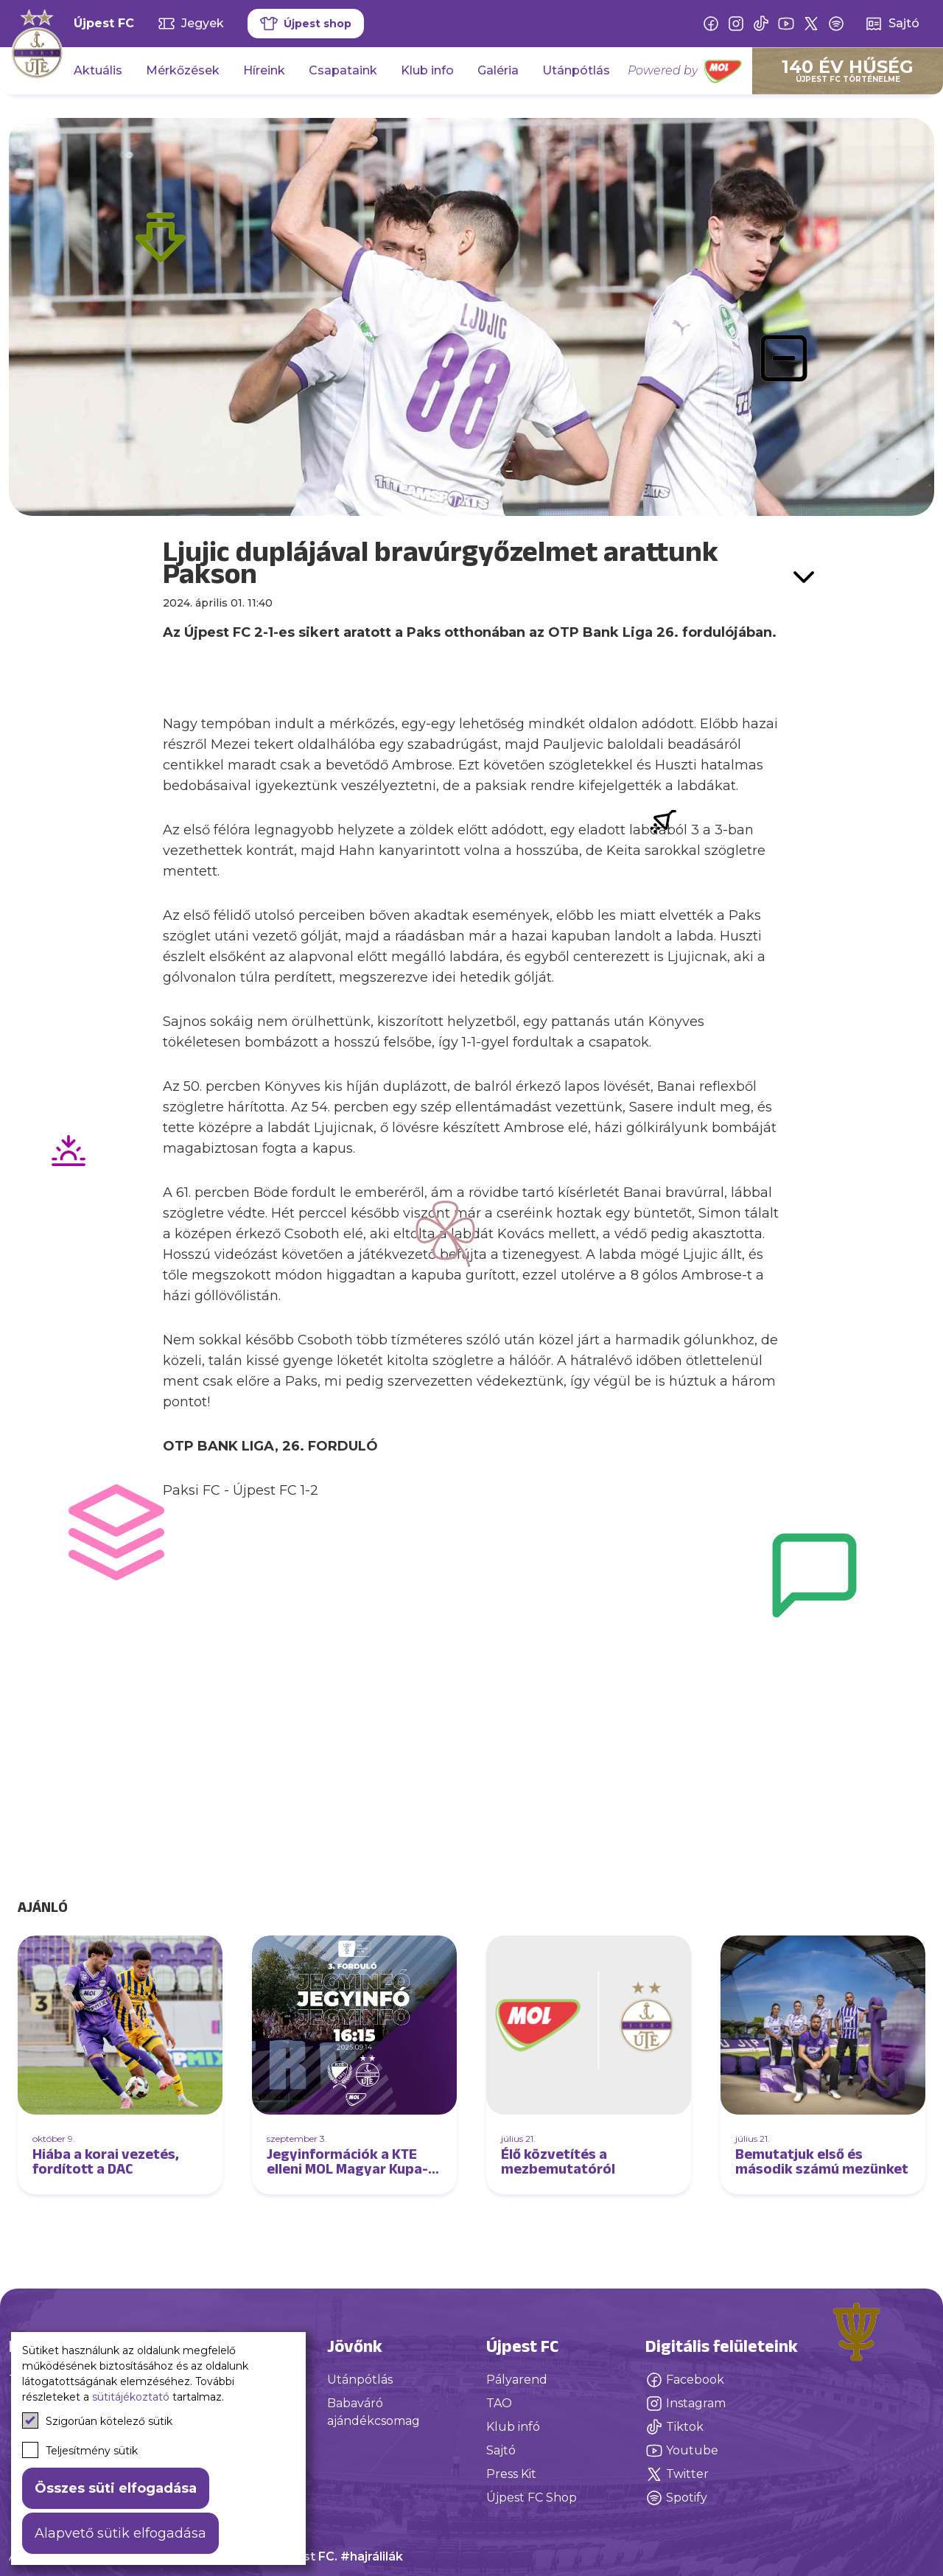 This screenshot has height=2576, width=943. I want to click on view or manage layers, so click(116, 1532).